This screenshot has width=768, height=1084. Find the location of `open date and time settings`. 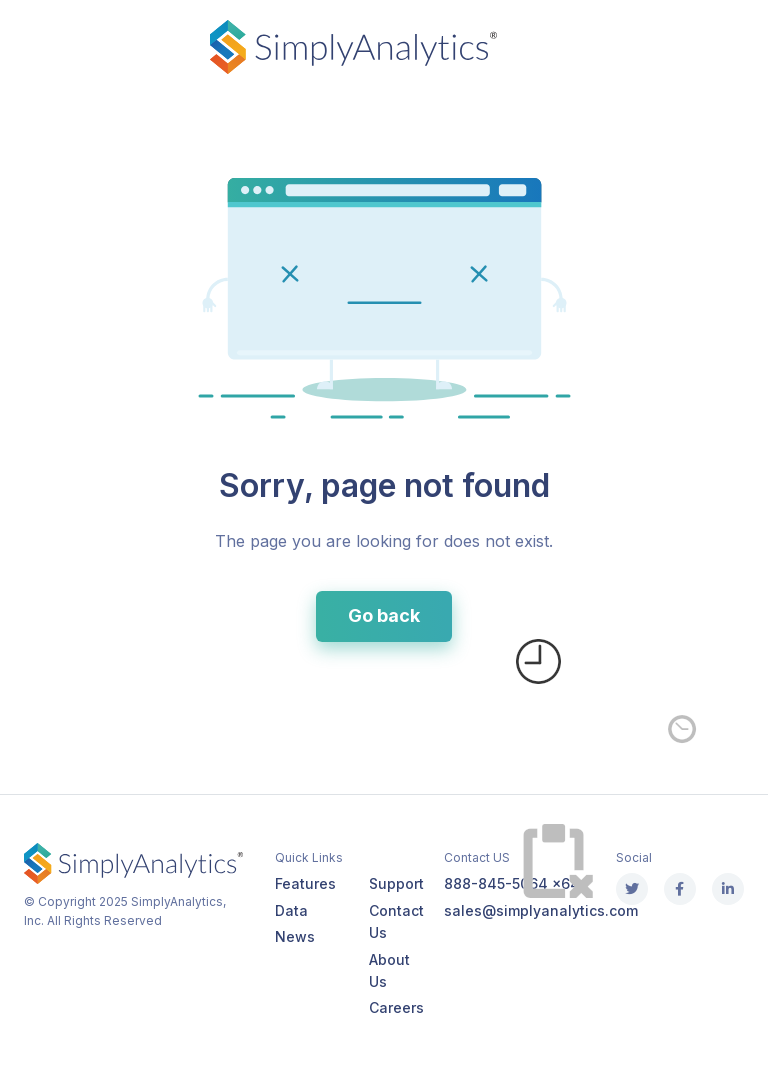

open date and time settings is located at coordinates (683, 730).